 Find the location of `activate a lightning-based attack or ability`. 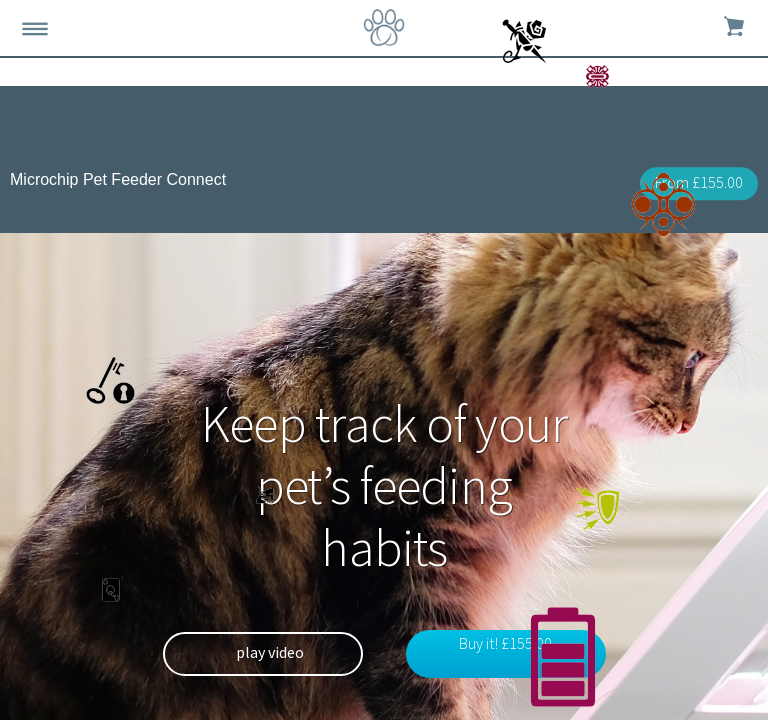

activate a lightning-based attack or ability is located at coordinates (265, 495).